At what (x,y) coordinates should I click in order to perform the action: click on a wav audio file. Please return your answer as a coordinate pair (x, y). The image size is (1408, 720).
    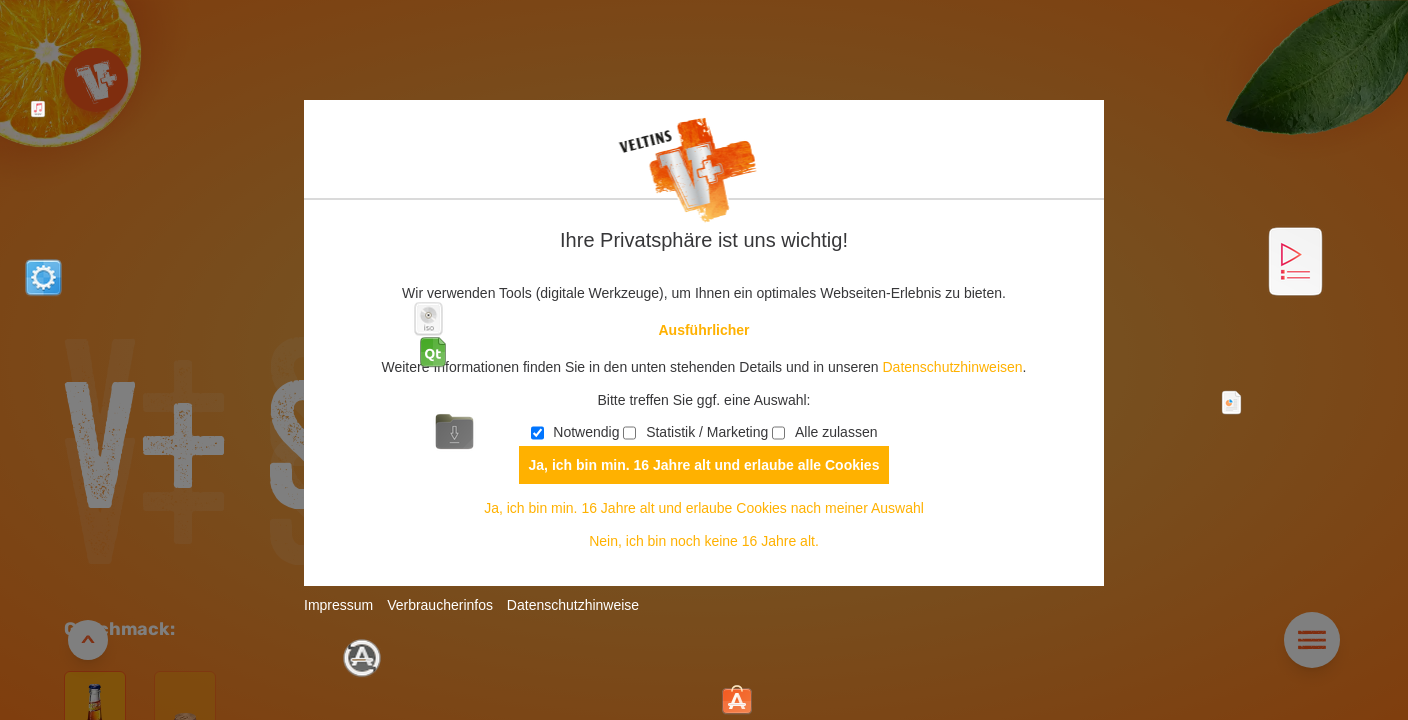
    Looking at the image, I should click on (38, 109).